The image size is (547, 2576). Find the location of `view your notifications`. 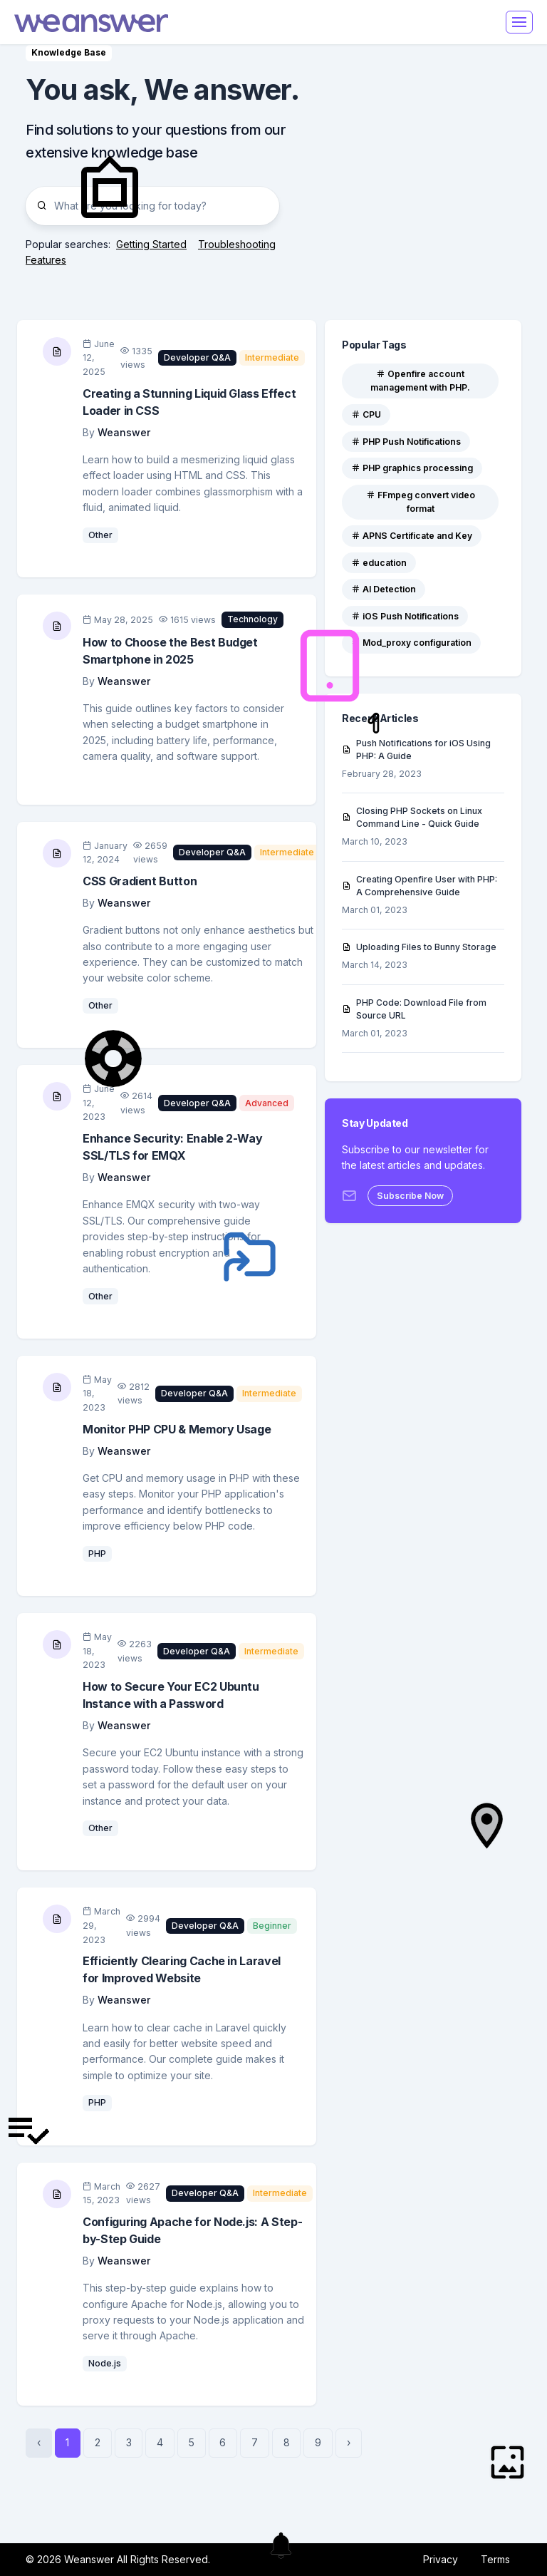

view your notifications is located at coordinates (281, 2545).